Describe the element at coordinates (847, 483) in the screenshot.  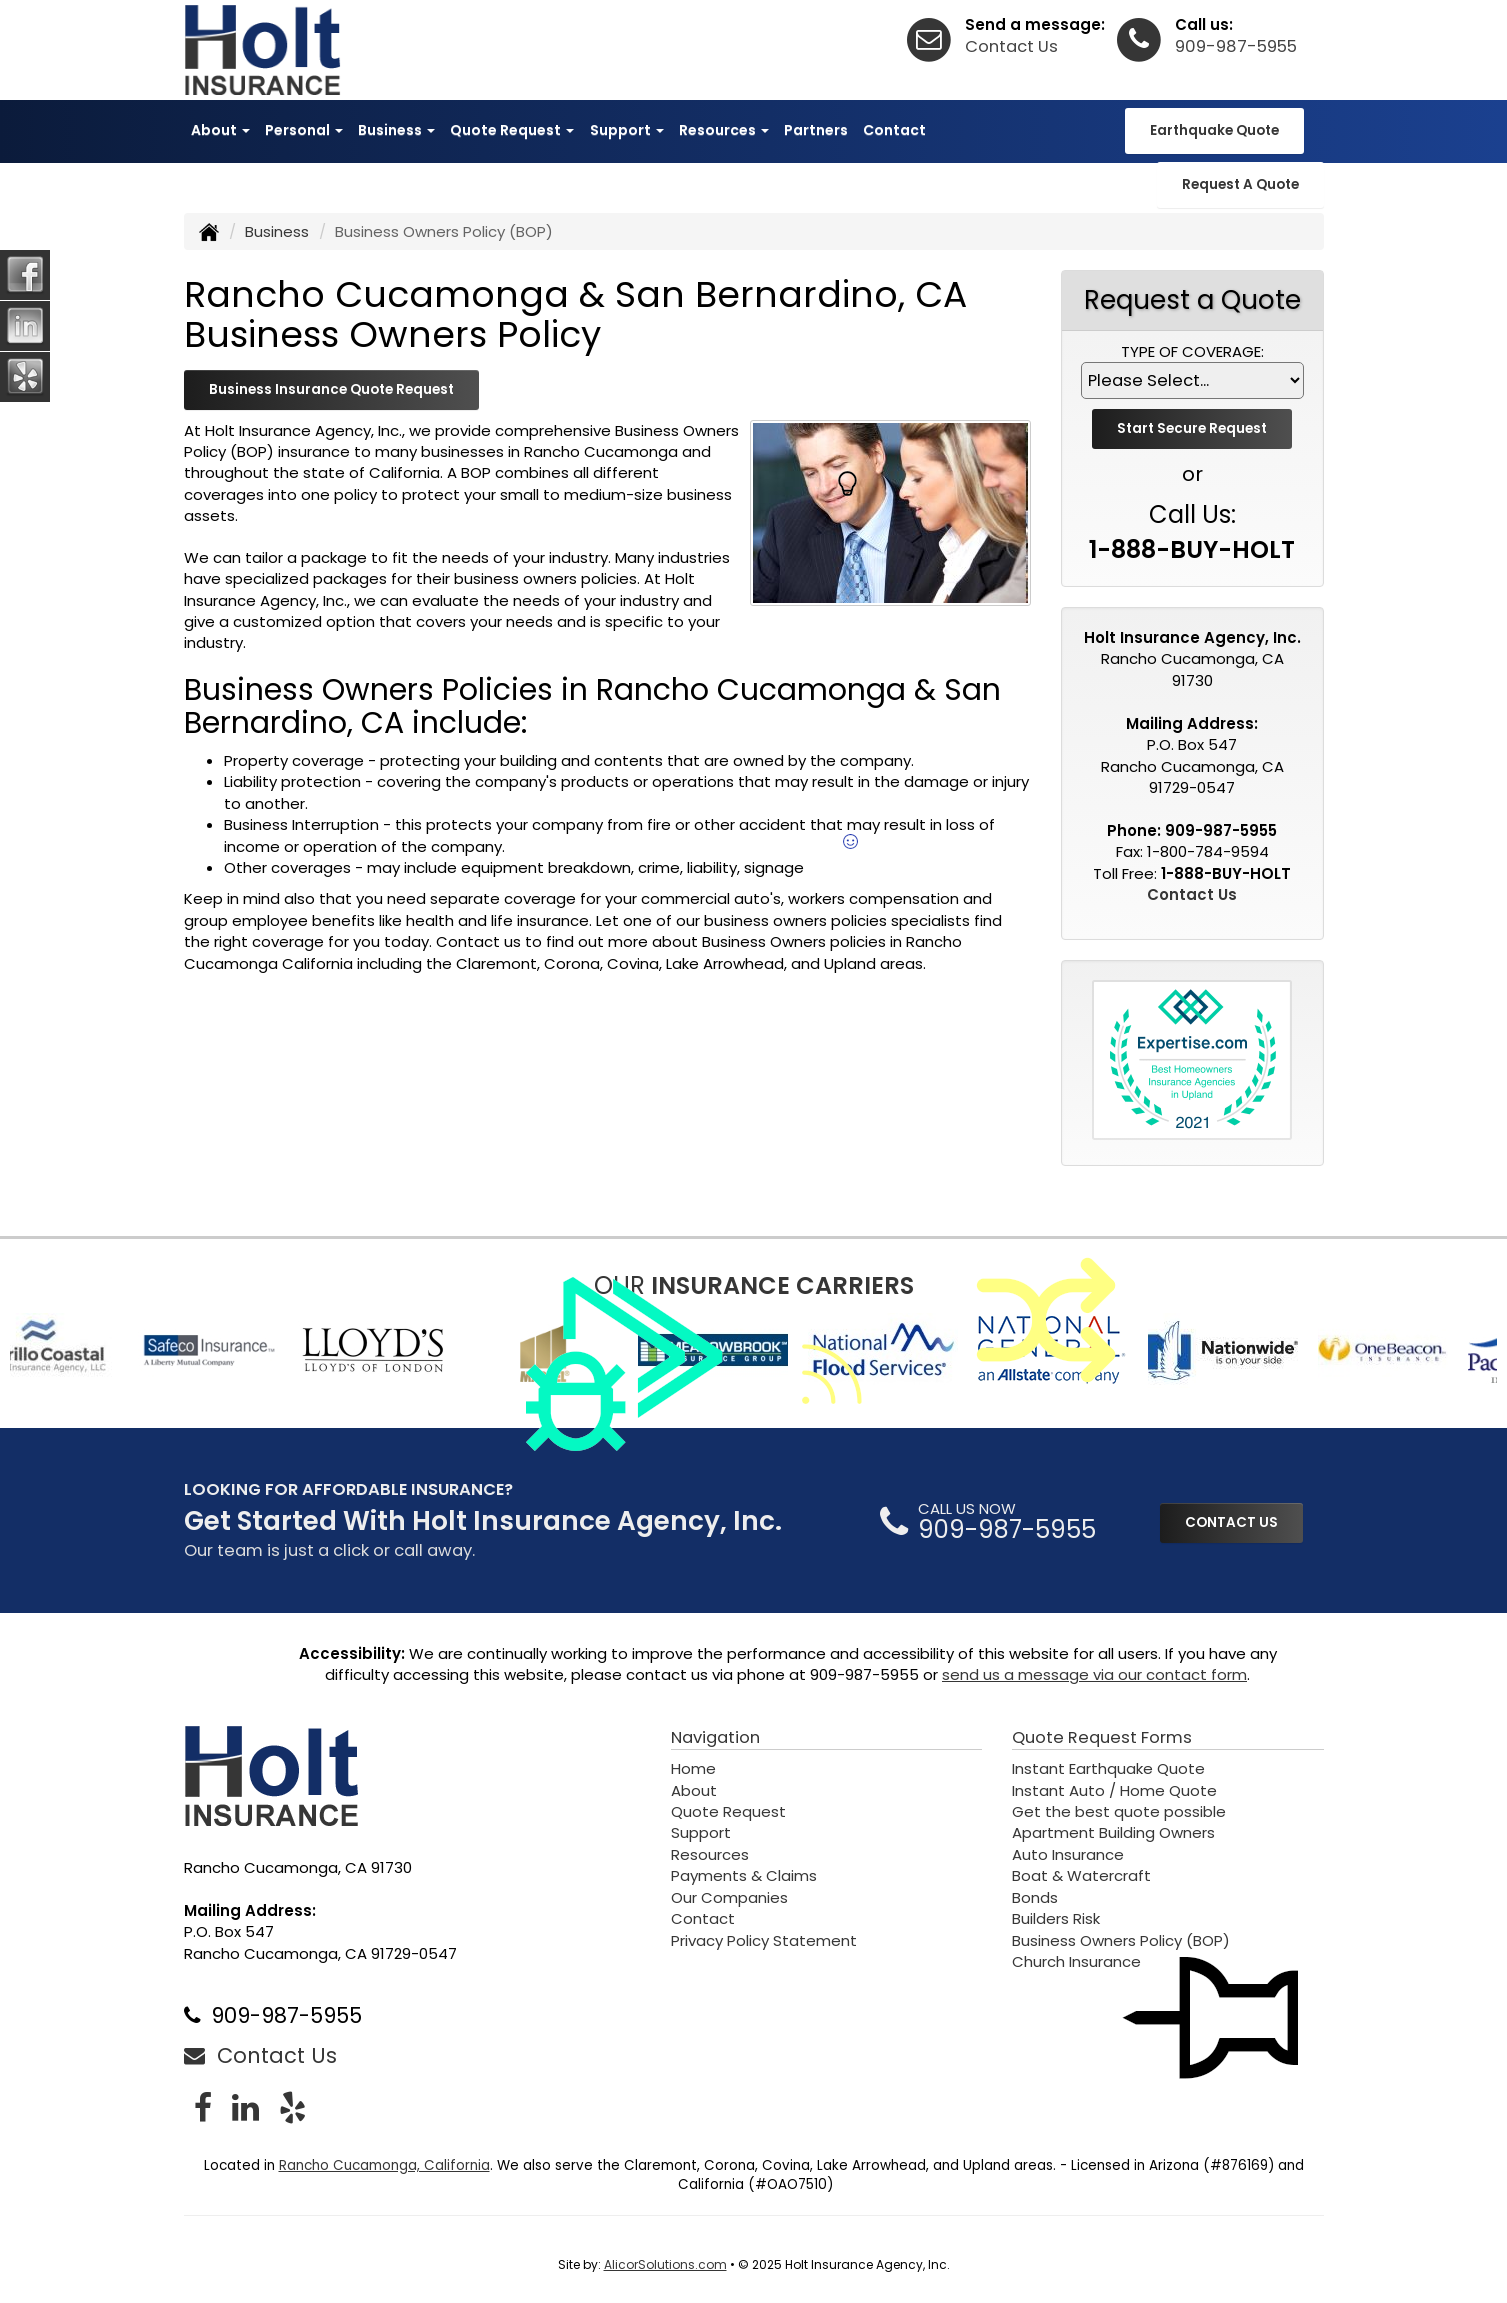
I see `access tips or suggestions` at that location.